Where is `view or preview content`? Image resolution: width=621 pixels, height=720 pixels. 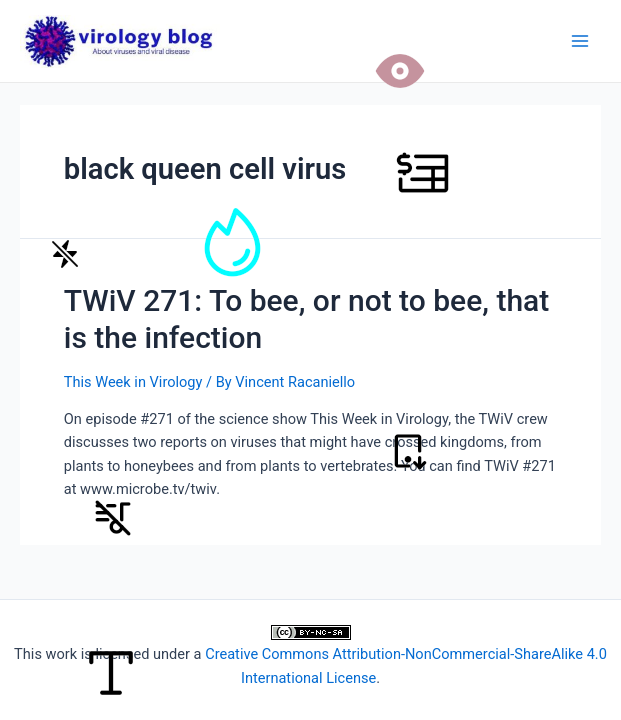 view or preview content is located at coordinates (400, 71).